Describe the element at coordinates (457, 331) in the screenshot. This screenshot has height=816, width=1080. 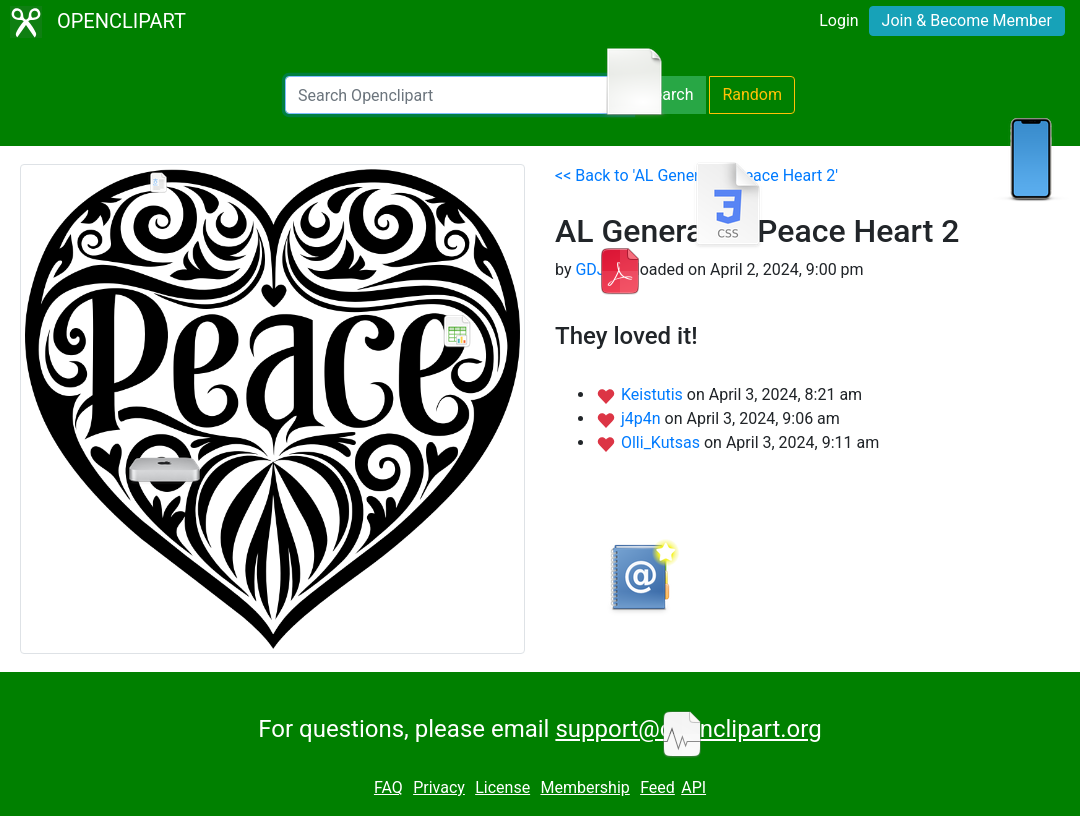
I see `spreadsheet file created in openoffice calc` at that location.